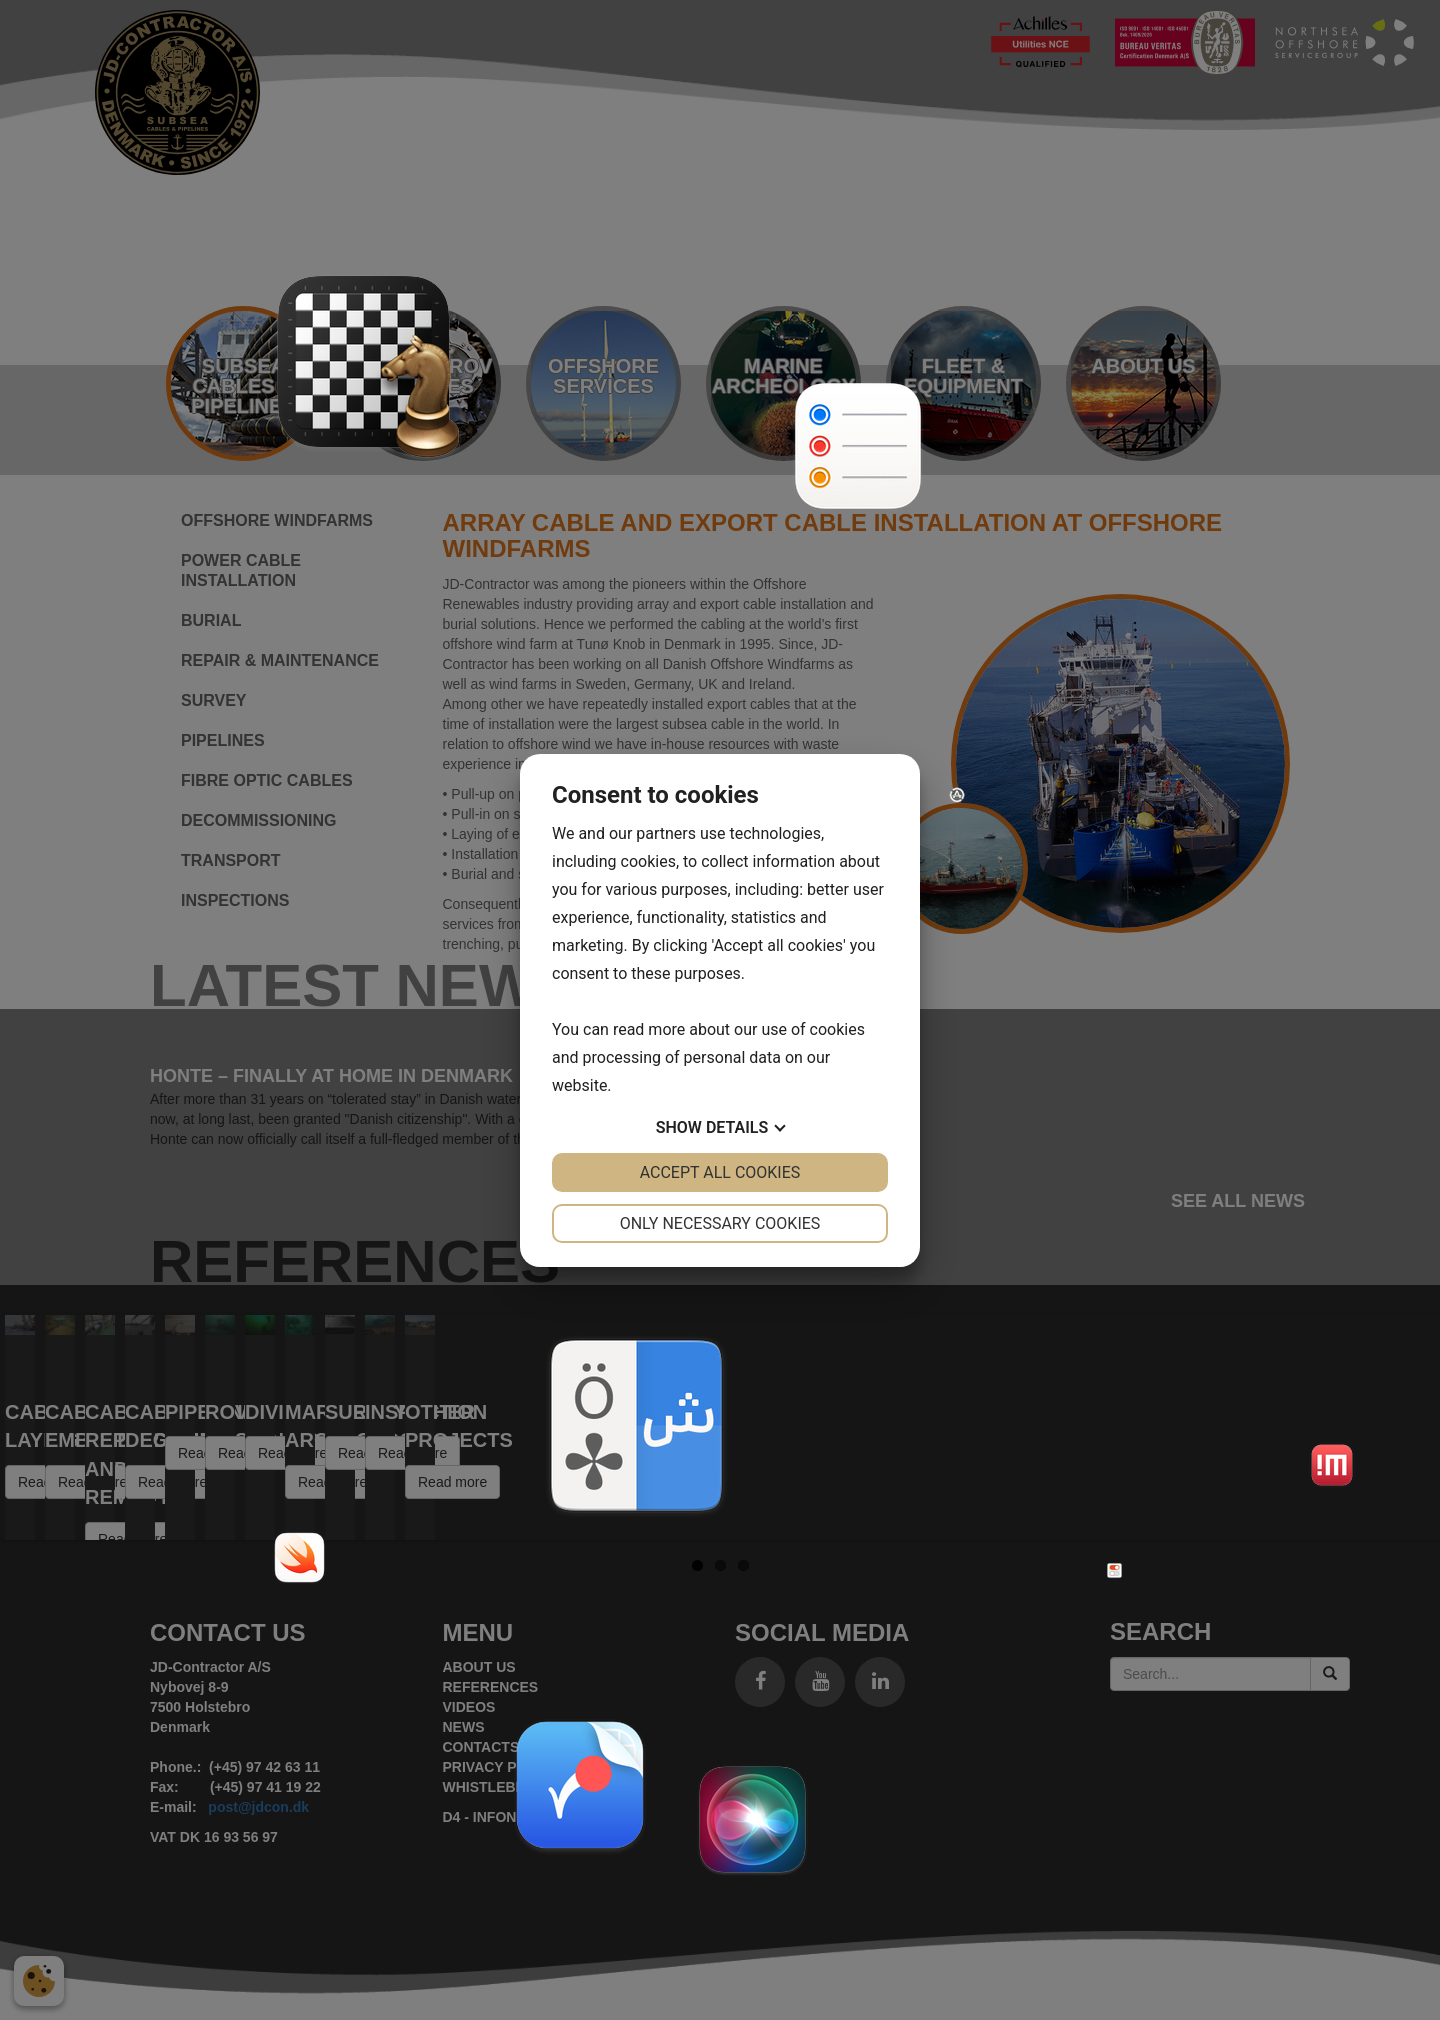 The height and width of the screenshot is (2020, 1440). Describe the element at coordinates (752, 1819) in the screenshot. I see `activate Siri voice assistant` at that location.